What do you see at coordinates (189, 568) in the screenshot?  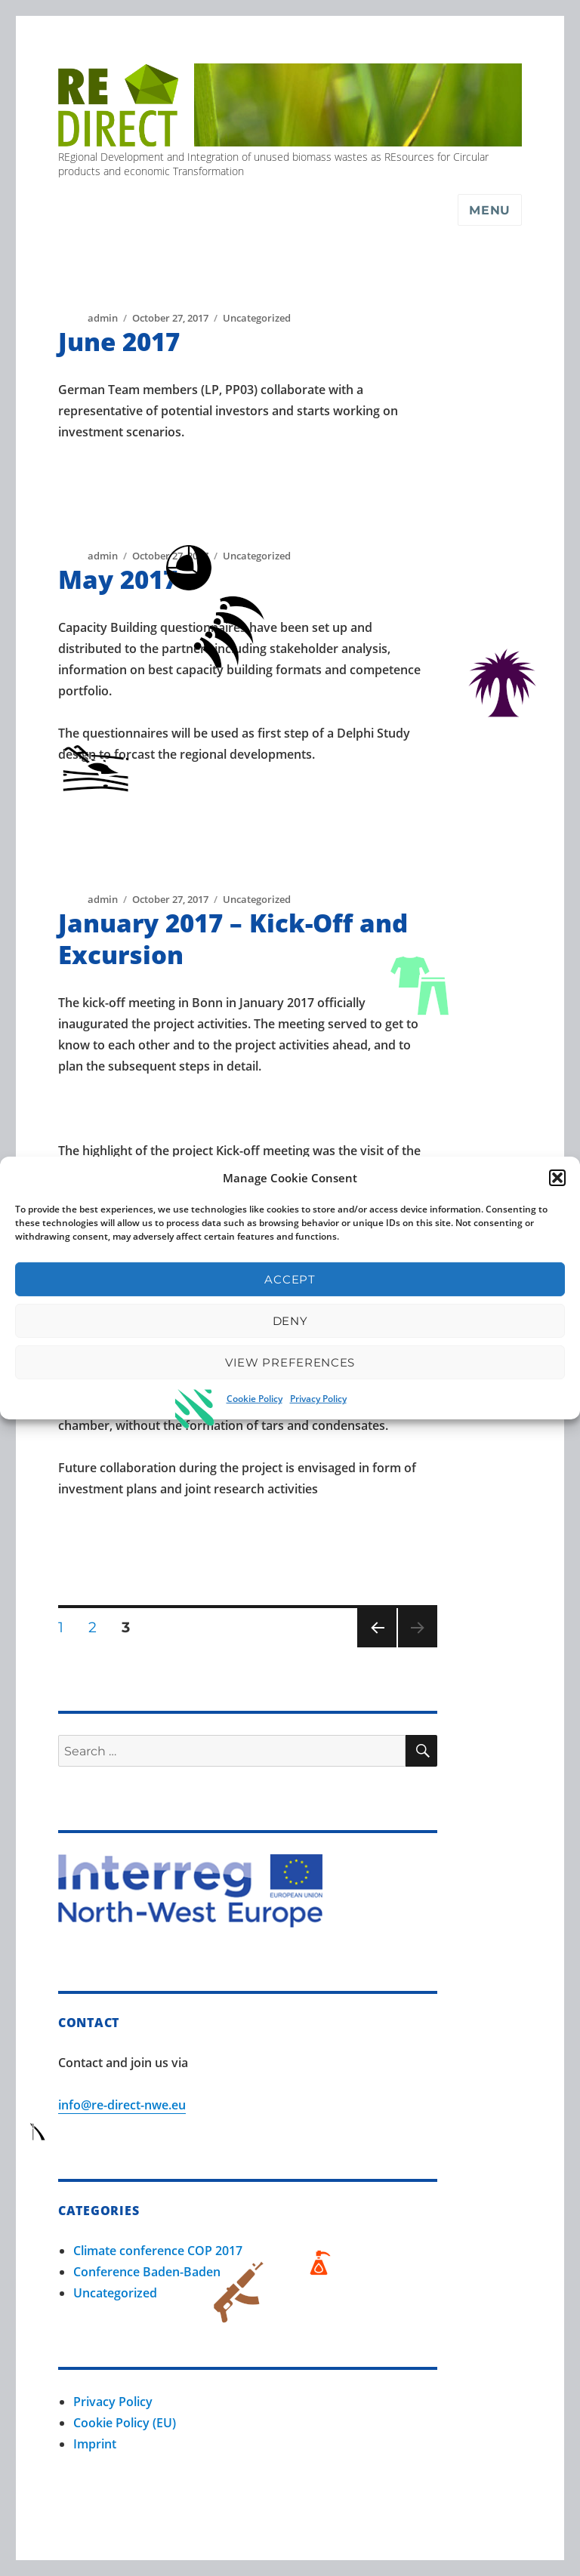 I see `view planetary or geological core details` at bounding box center [189, 568].